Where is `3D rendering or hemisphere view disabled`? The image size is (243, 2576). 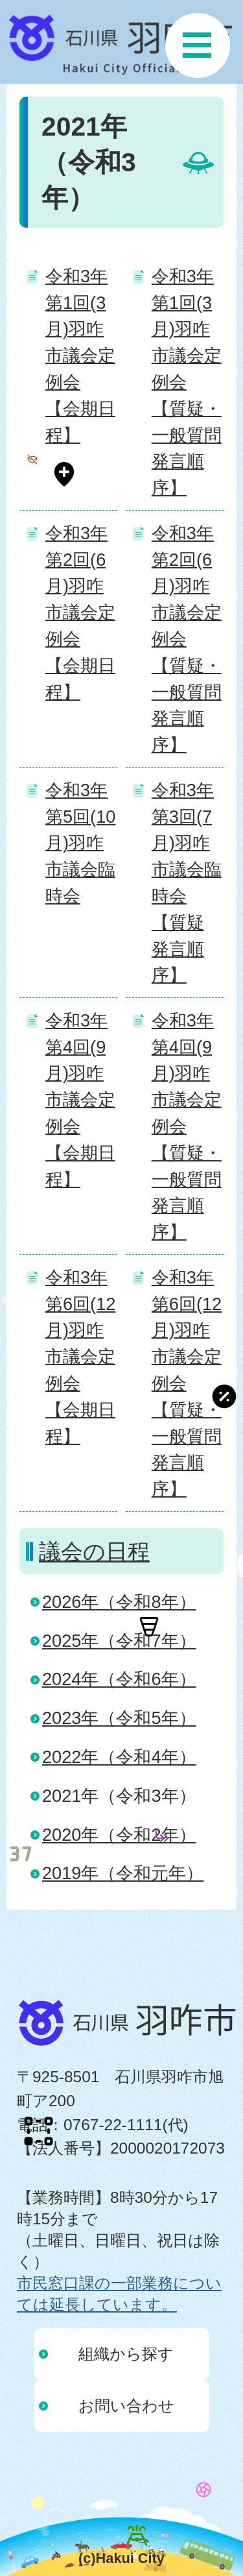 3D rendering or hemisphere view disabled is located at coordinates (32, 459).